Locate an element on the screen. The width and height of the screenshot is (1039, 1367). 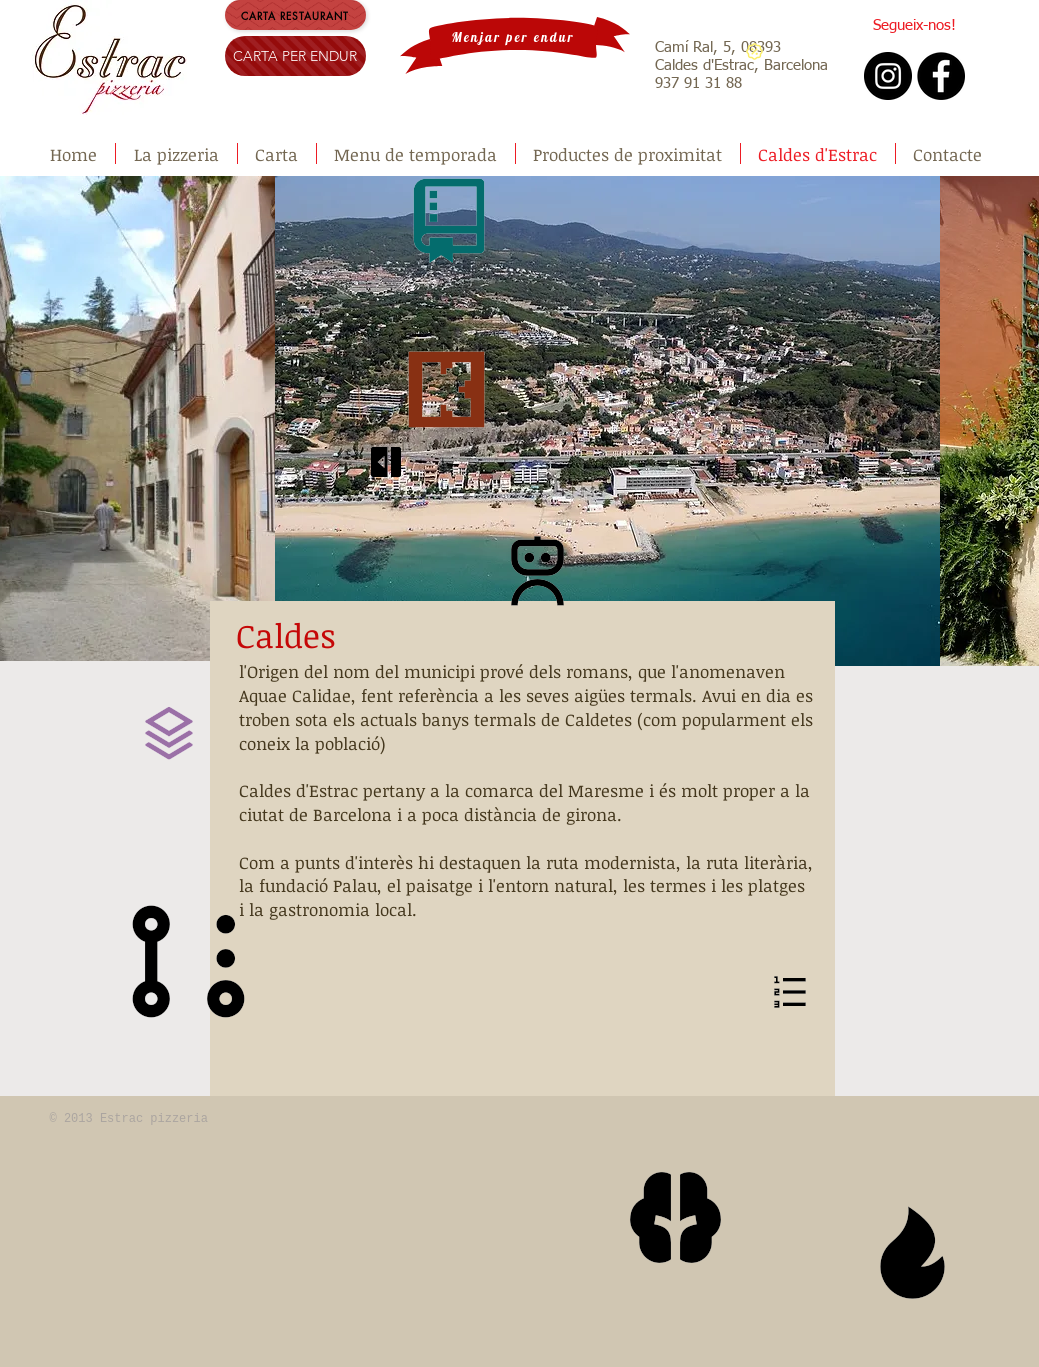
indicates a draft pull request in git is located at coordinates (188, 961).